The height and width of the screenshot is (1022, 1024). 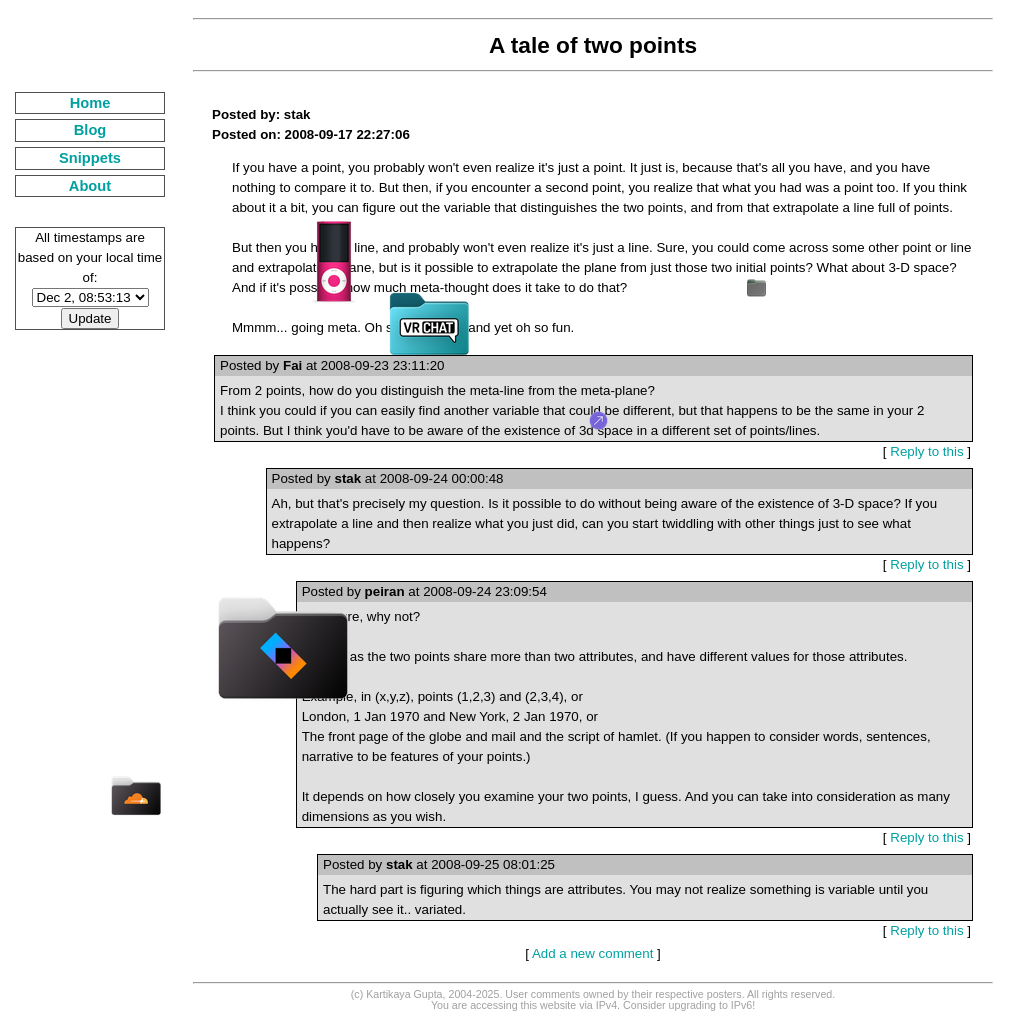 I want to click on iPod nano device in pink, so click(x=333, y=262).